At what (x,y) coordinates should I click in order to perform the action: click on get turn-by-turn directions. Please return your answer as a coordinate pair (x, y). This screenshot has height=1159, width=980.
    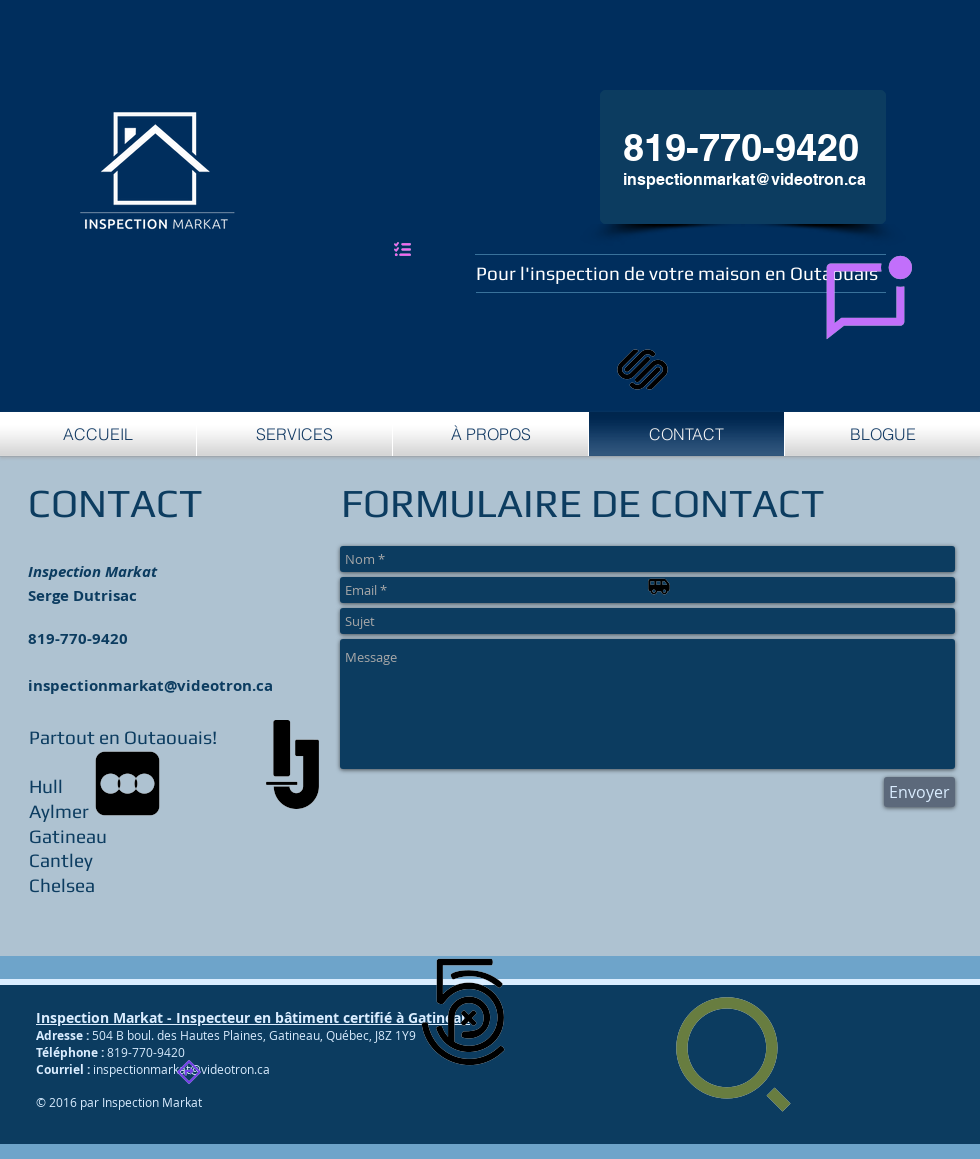
    Looking at the image, I should click on (189, 1072).